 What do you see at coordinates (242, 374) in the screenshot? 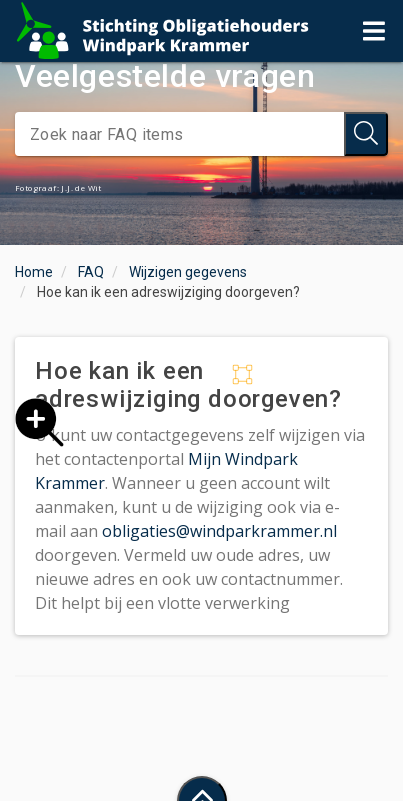
I see `select or resize an object's boundaries` at bounding box center [242, 374].